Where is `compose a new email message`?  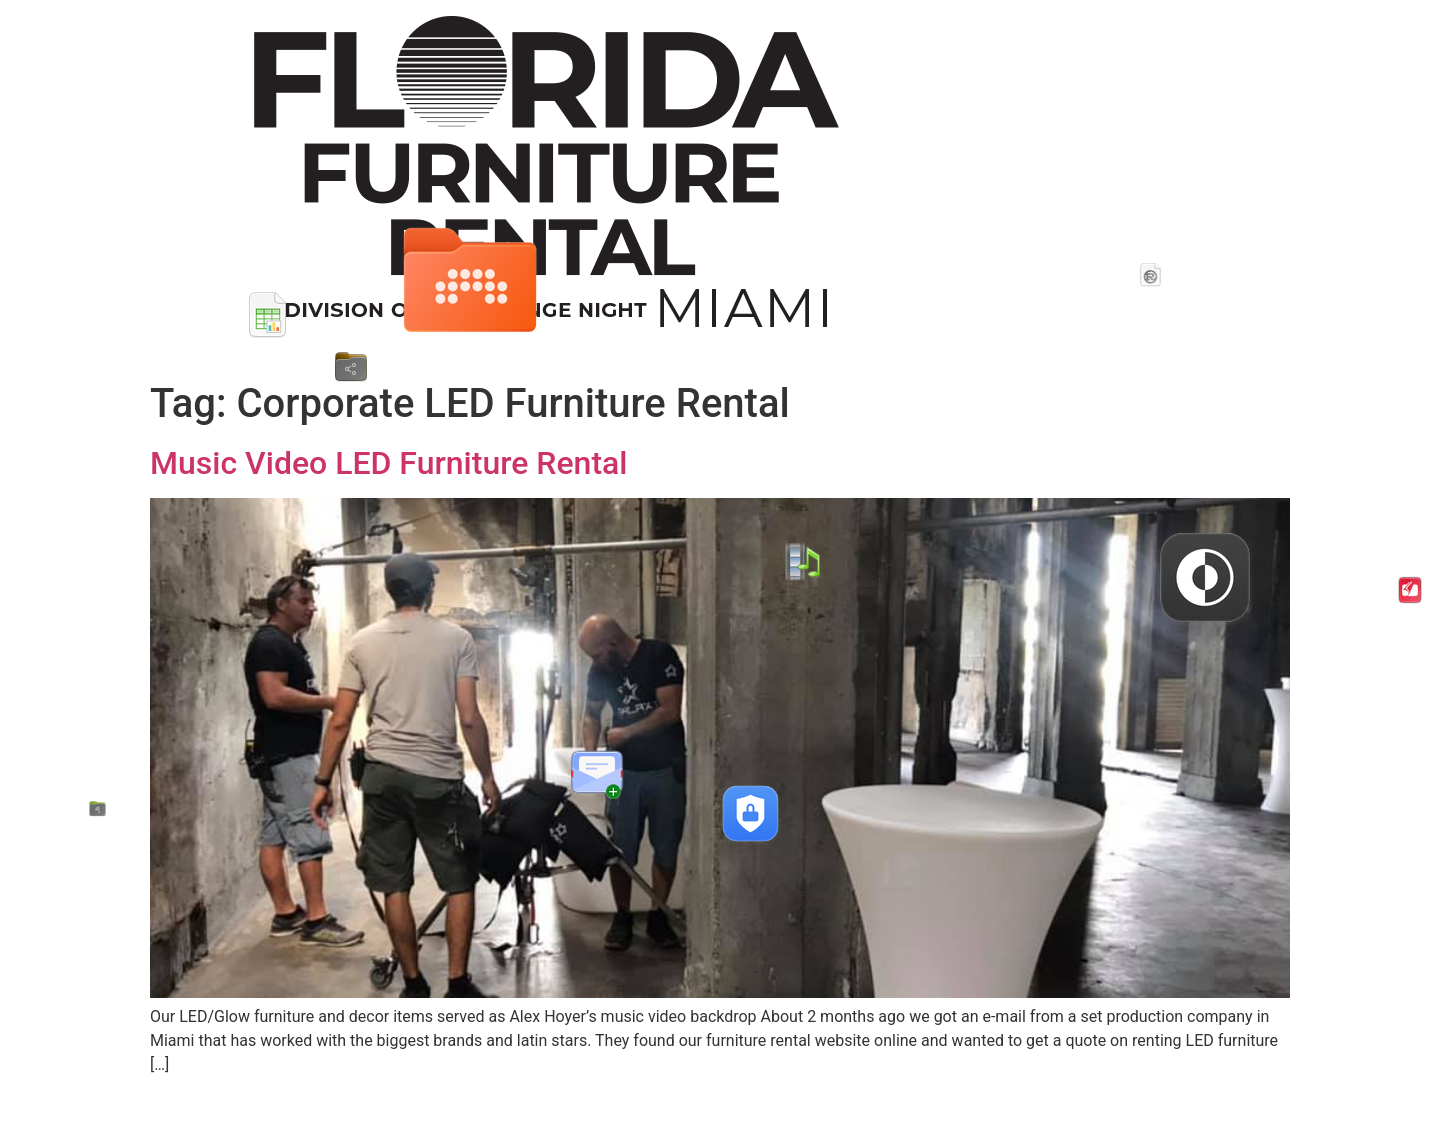 compose a new email message is located at coordinates (597, 772).